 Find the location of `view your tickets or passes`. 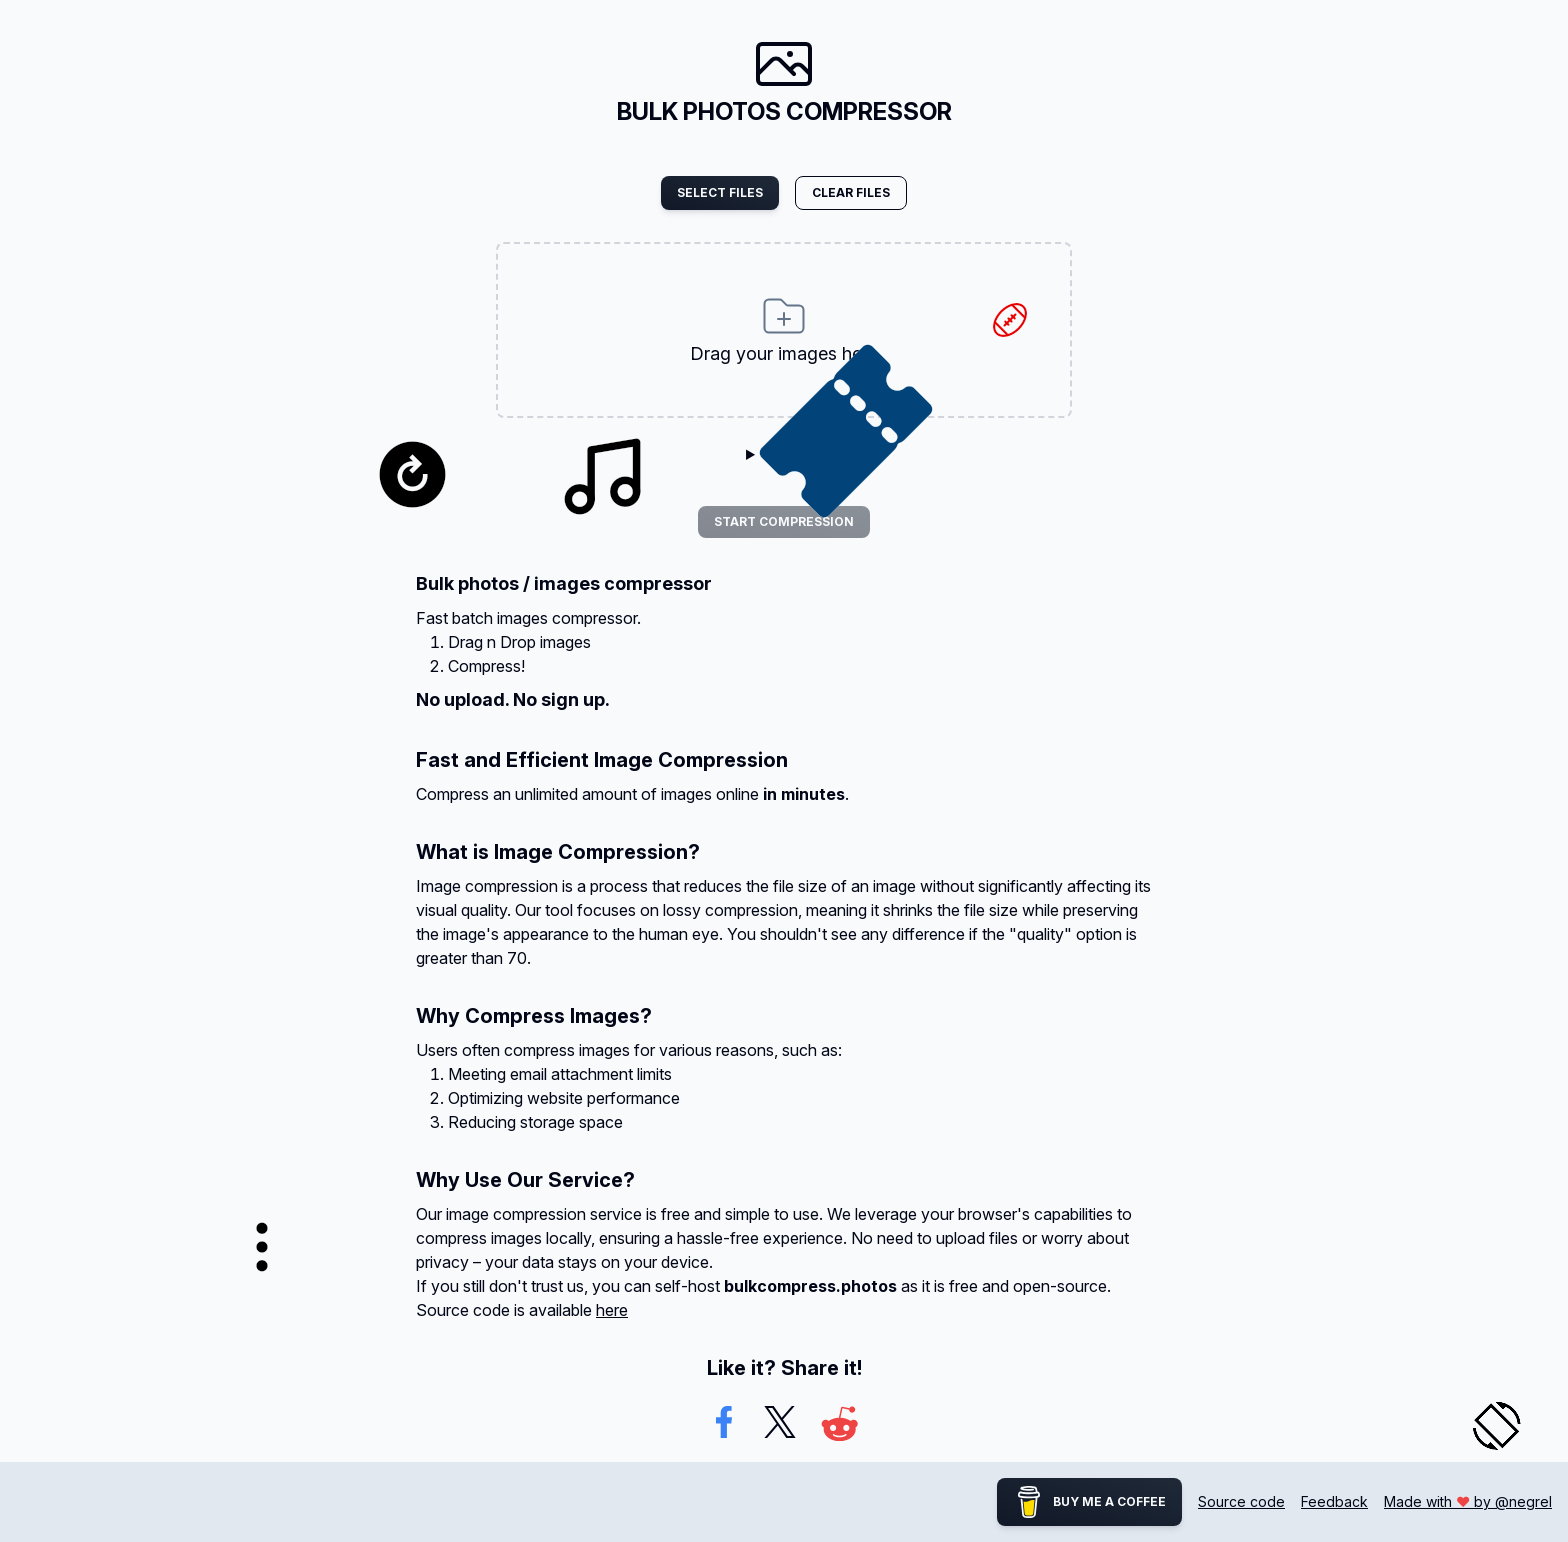

view your tickets or passes is located at coordinates (846, 431).